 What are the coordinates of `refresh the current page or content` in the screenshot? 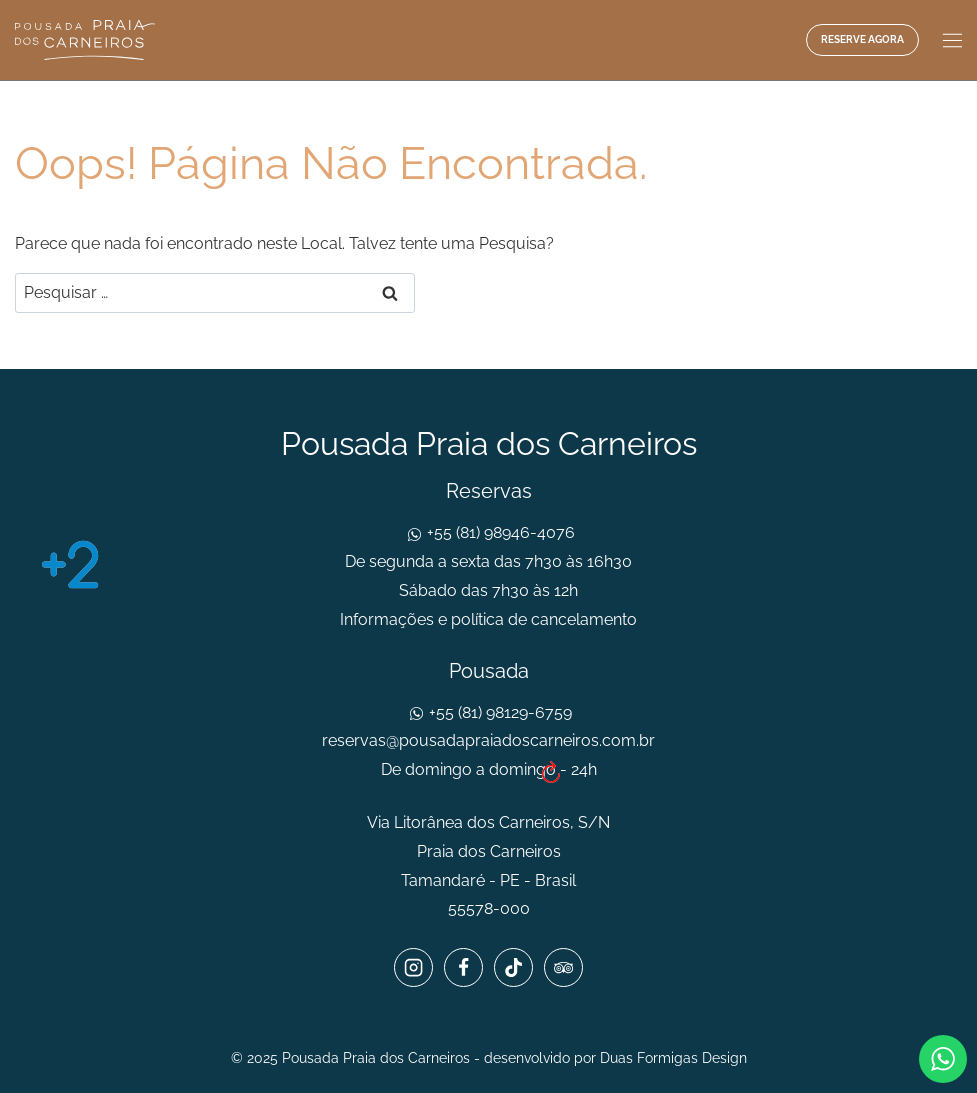 It's located at (551, 772).